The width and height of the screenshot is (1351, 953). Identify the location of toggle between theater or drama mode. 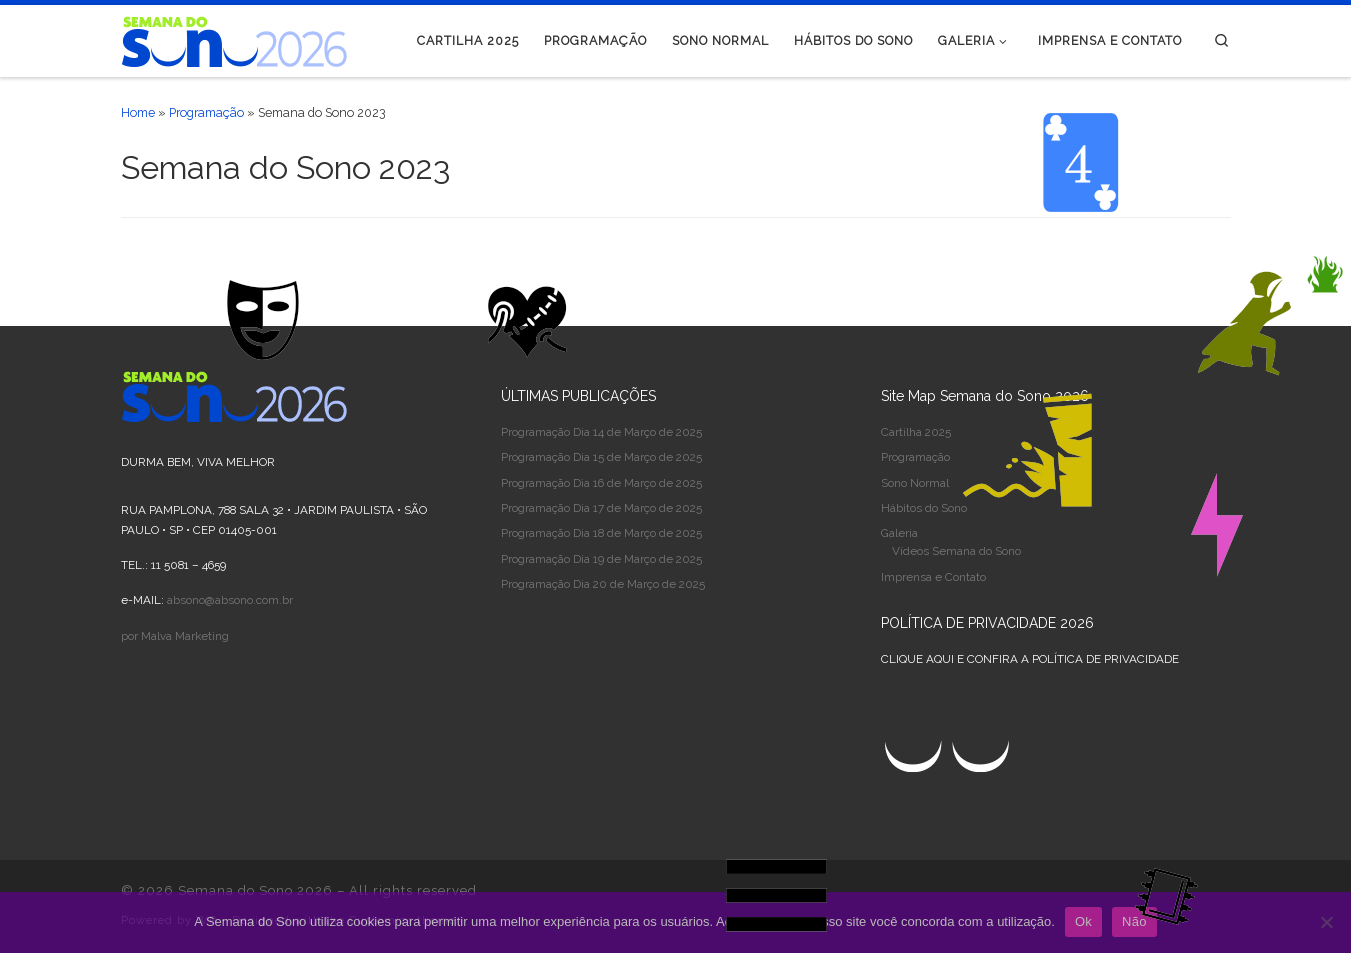
(262, 320).